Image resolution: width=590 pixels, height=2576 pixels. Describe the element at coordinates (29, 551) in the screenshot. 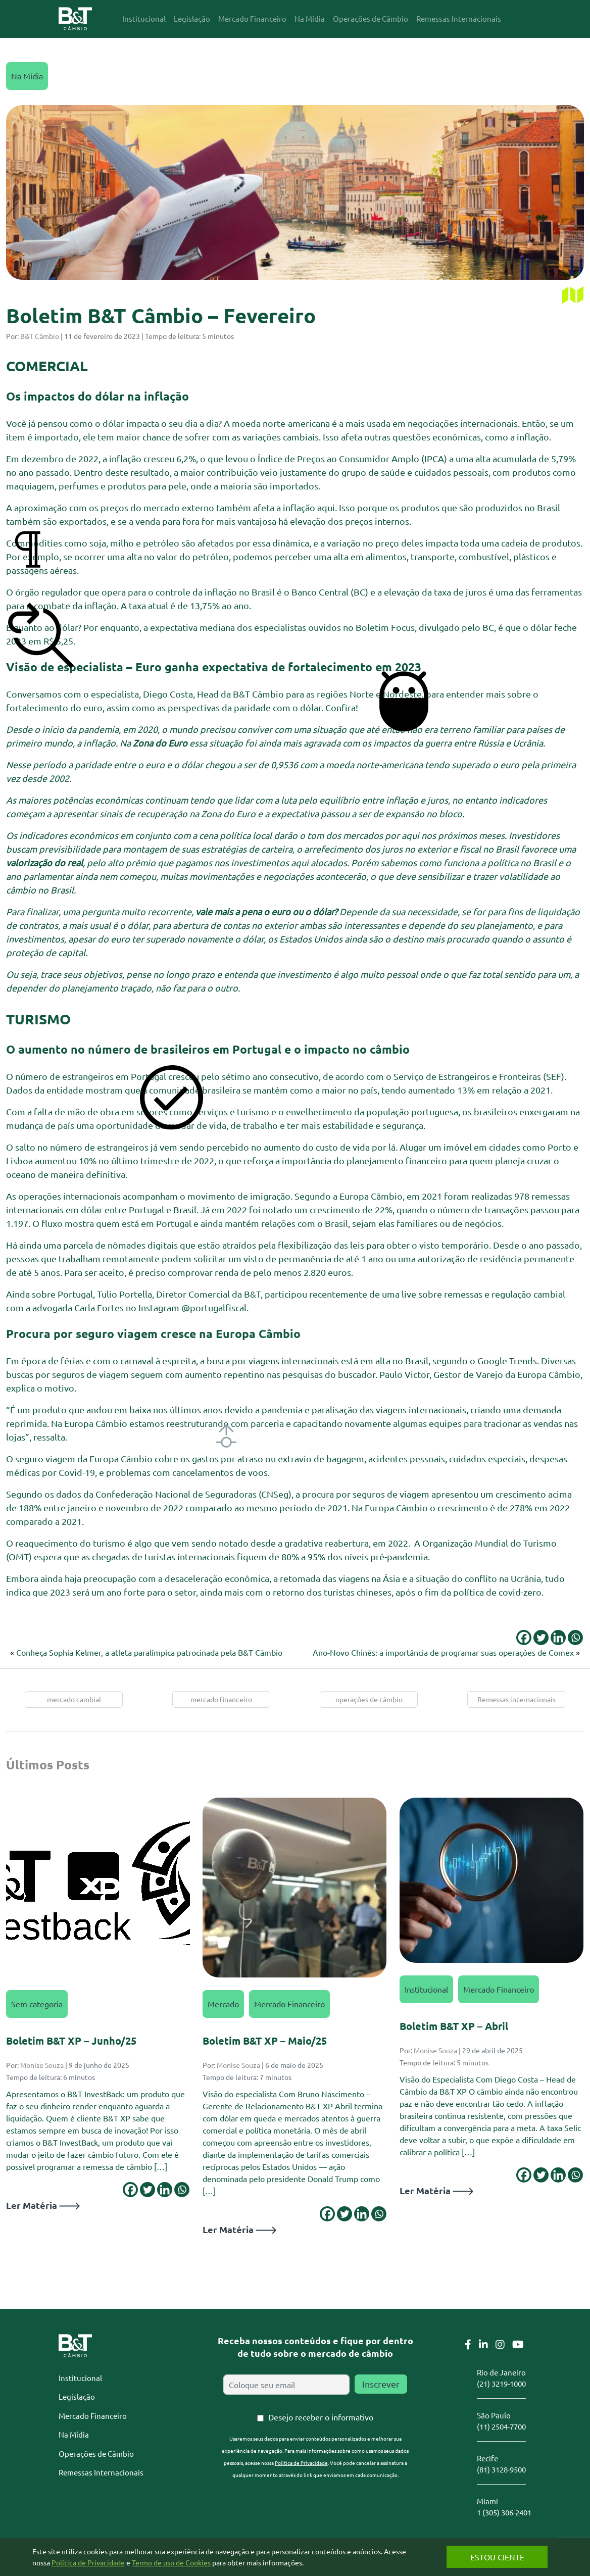

I see `toggle whitespace visibility in editor` at that location.